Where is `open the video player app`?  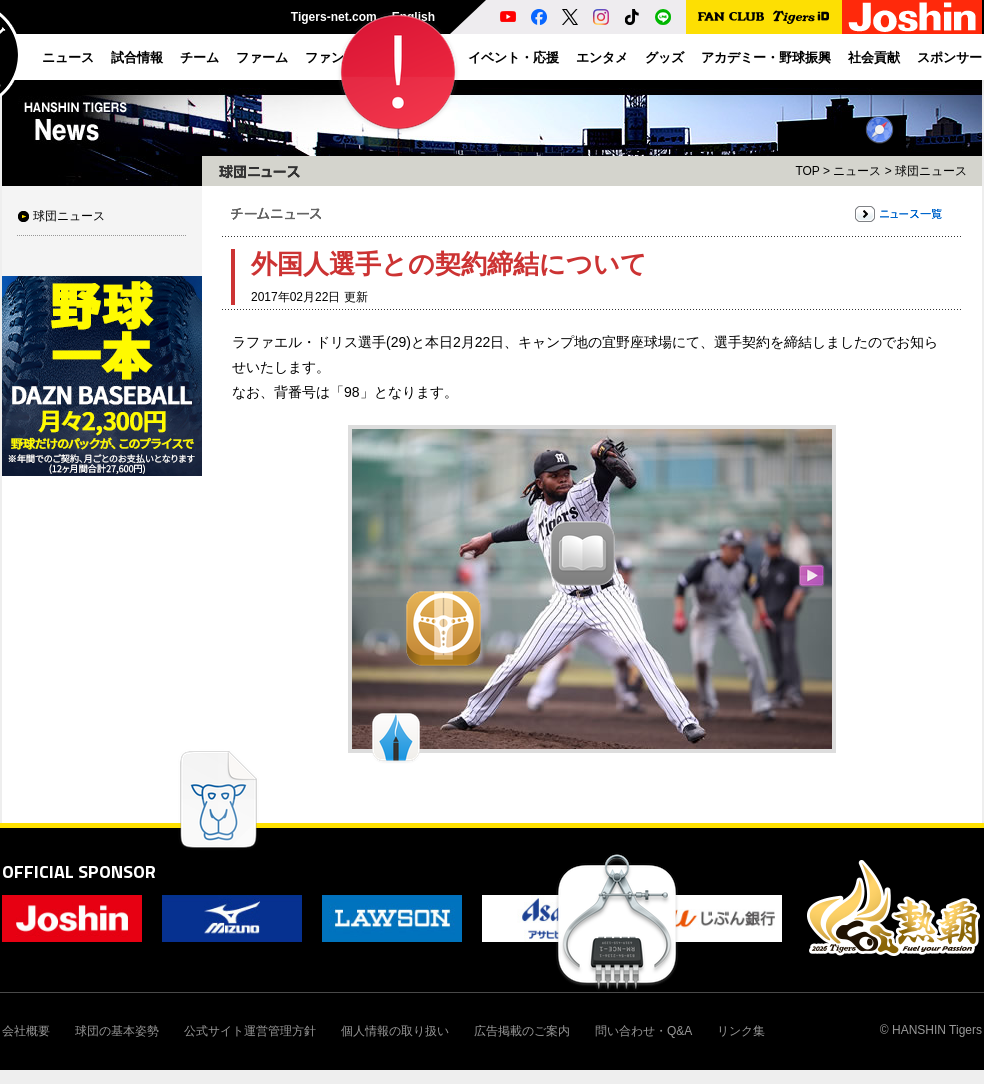
open the video player app is located at coordinates (811, 575).